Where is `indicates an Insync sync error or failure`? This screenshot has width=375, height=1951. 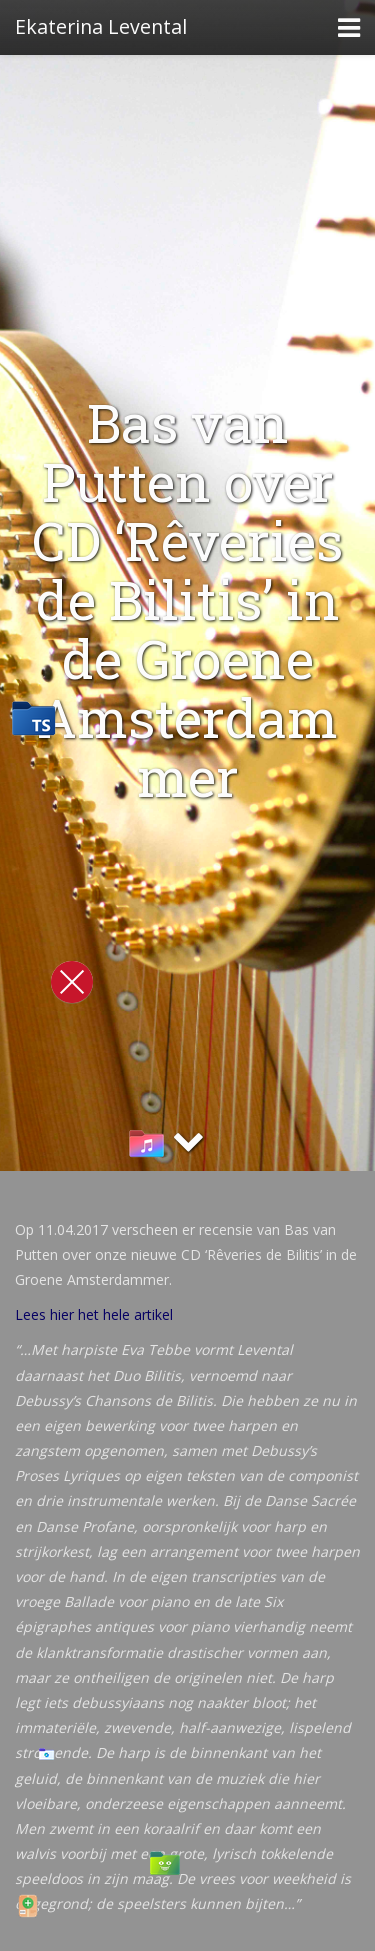
indicates an Insync sync error or failure is located at coordinates (72, 982).